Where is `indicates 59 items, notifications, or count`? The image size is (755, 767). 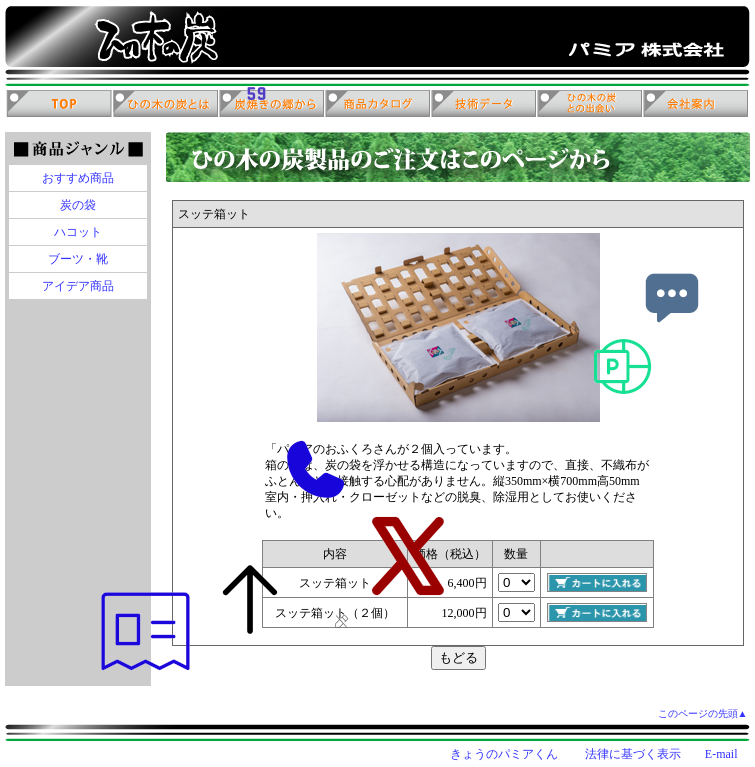 indicates 59 items, notifications, or count is located at coordinates (256, 93).